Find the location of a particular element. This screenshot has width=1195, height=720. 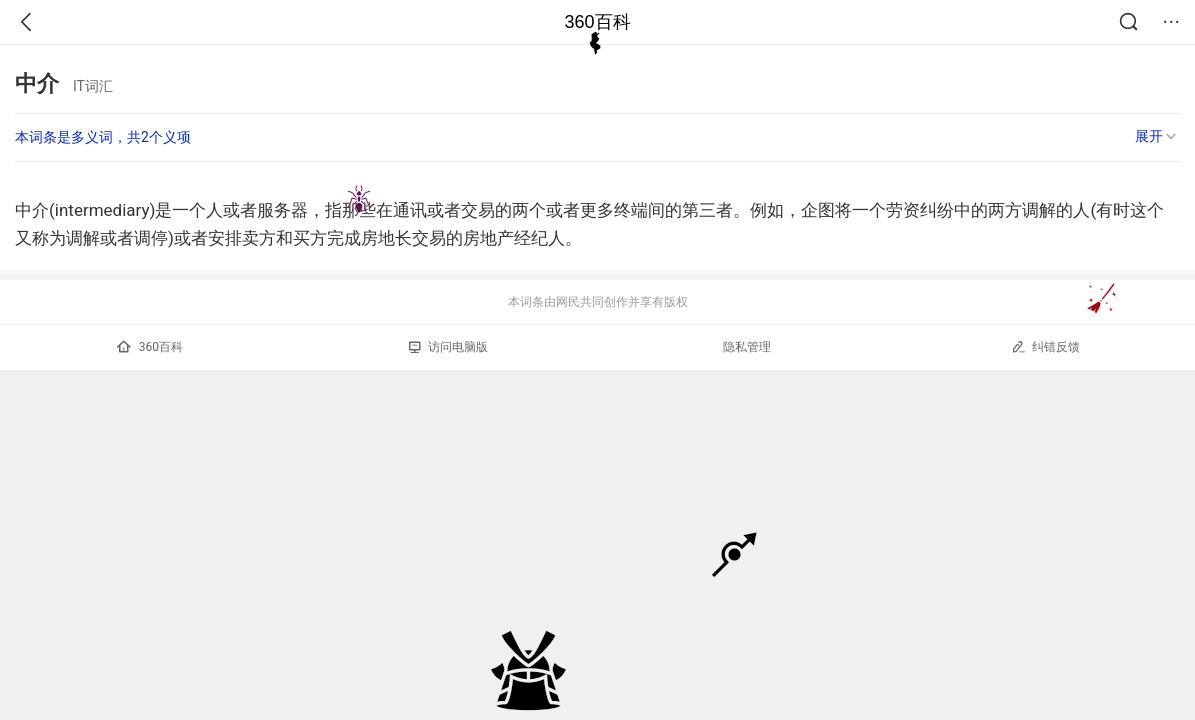

indicates insect or pest-related content is located at coordinates (359, 200).